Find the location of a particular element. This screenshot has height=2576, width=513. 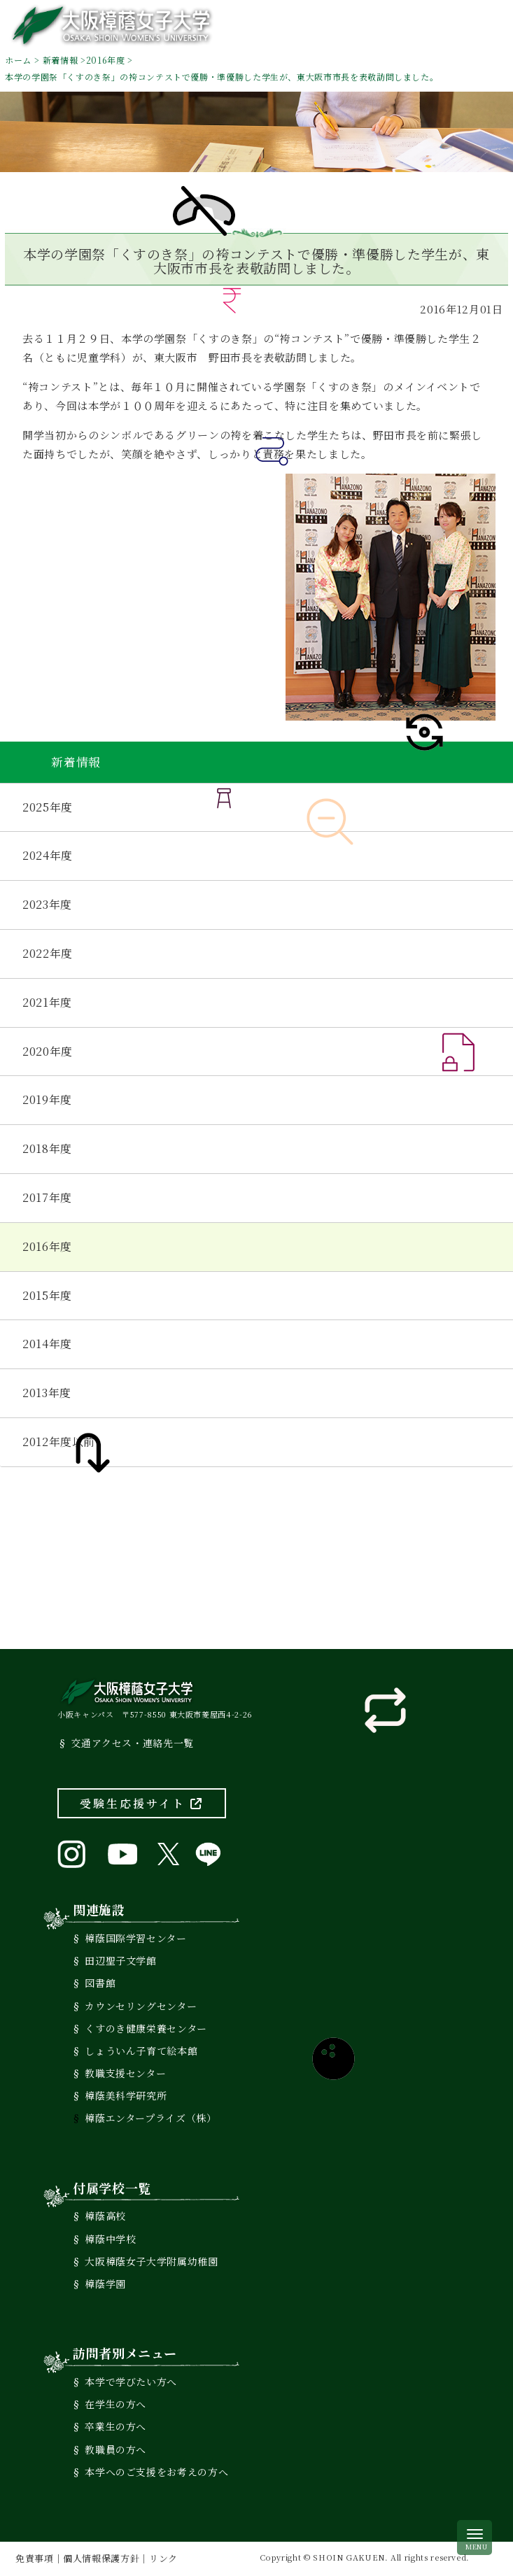

browse furniture or seating options is located at coordinates (224, 798).